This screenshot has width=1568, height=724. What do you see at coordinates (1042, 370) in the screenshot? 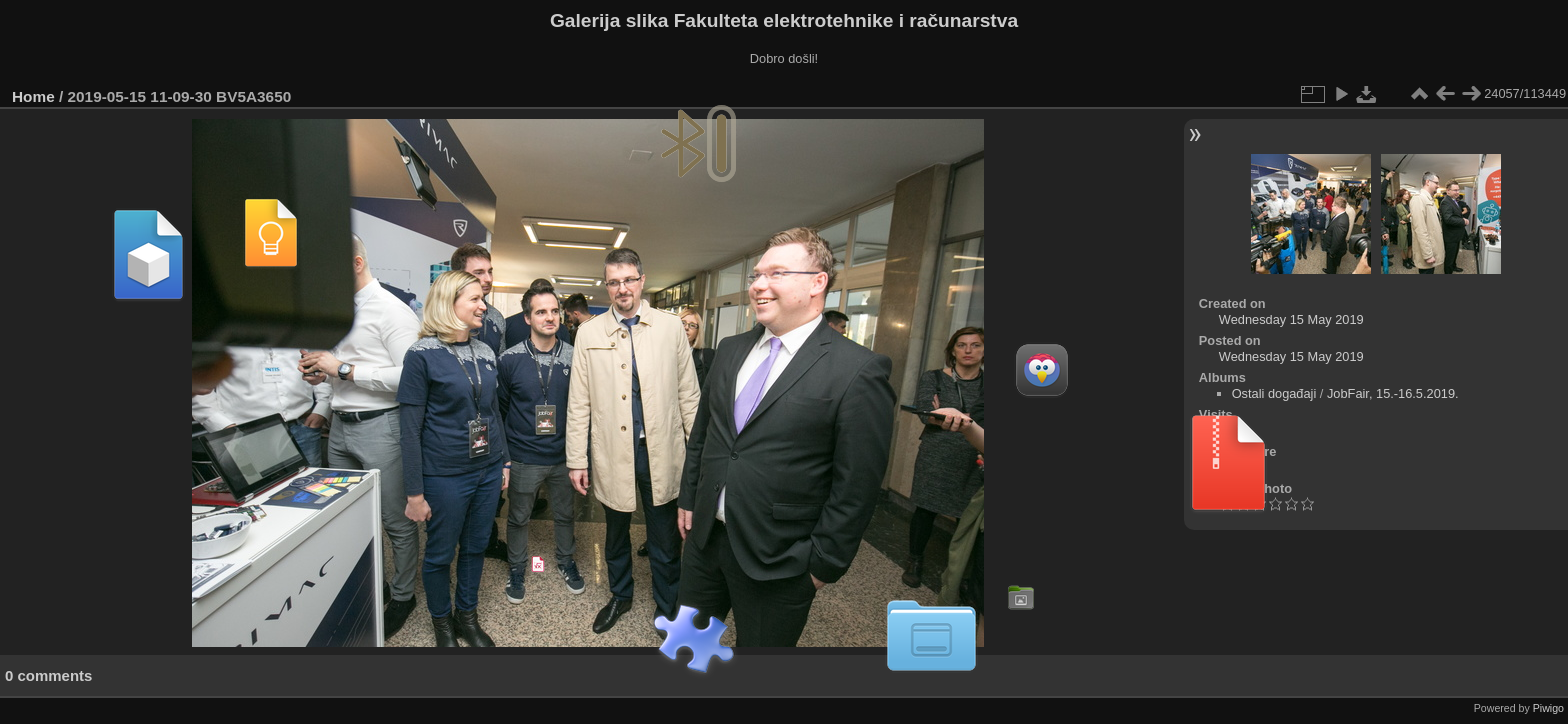
I see `open corebird twitter client` at bounding box center [1042, 370].